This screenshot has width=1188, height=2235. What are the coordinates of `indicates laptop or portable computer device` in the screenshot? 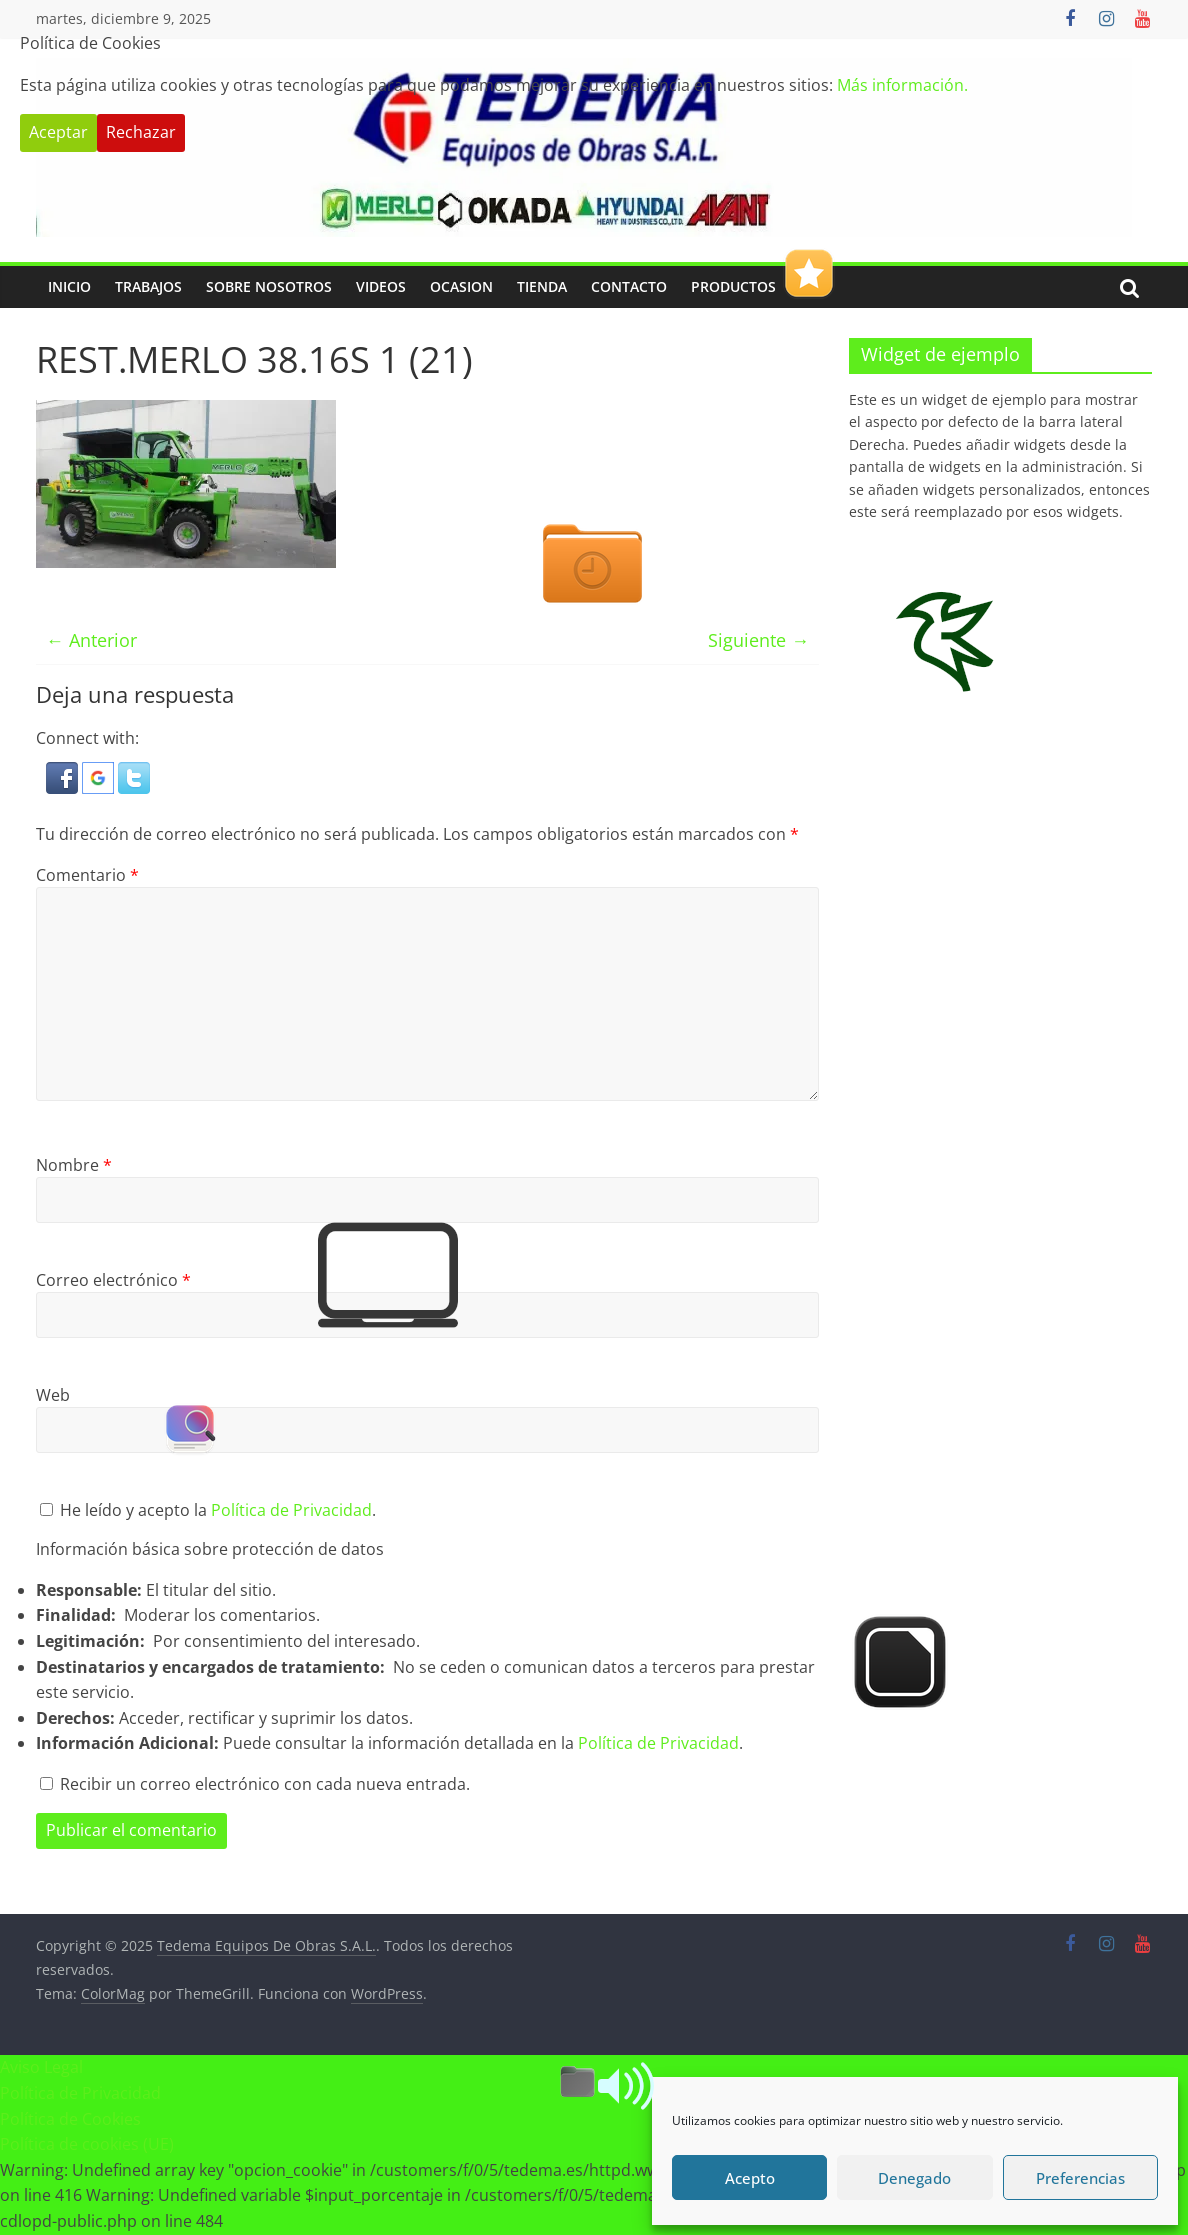 It's located at (388, 1275).